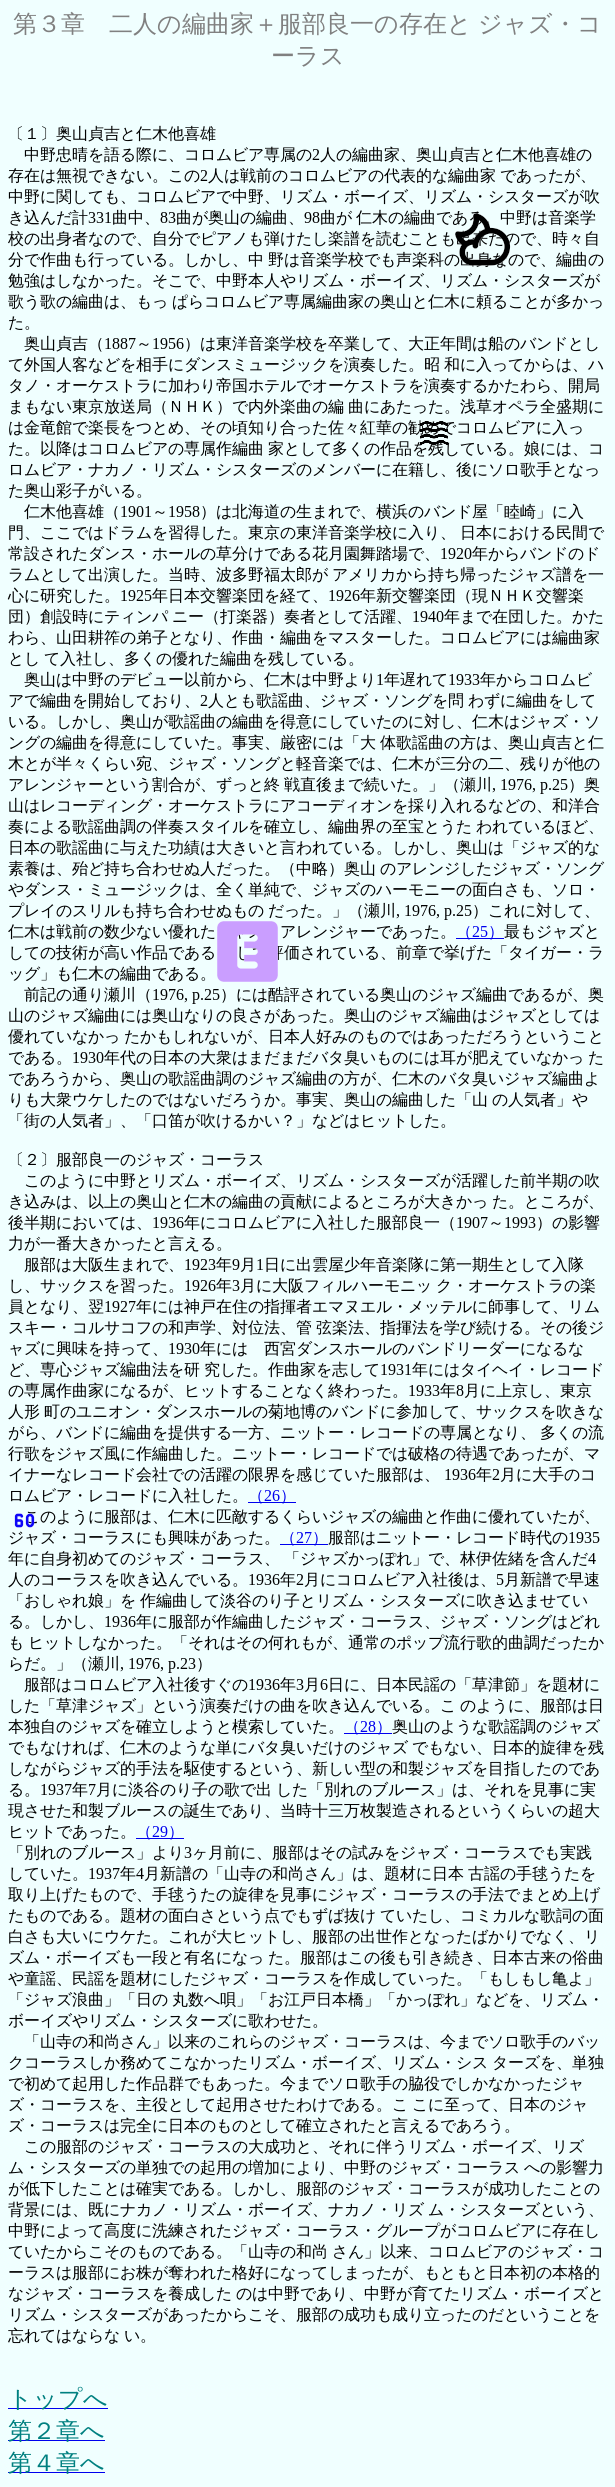 The width and height of the screenshot is (615, 2487). I want to click on indicates a 60-second timer or countdown, so click(24, 1520).